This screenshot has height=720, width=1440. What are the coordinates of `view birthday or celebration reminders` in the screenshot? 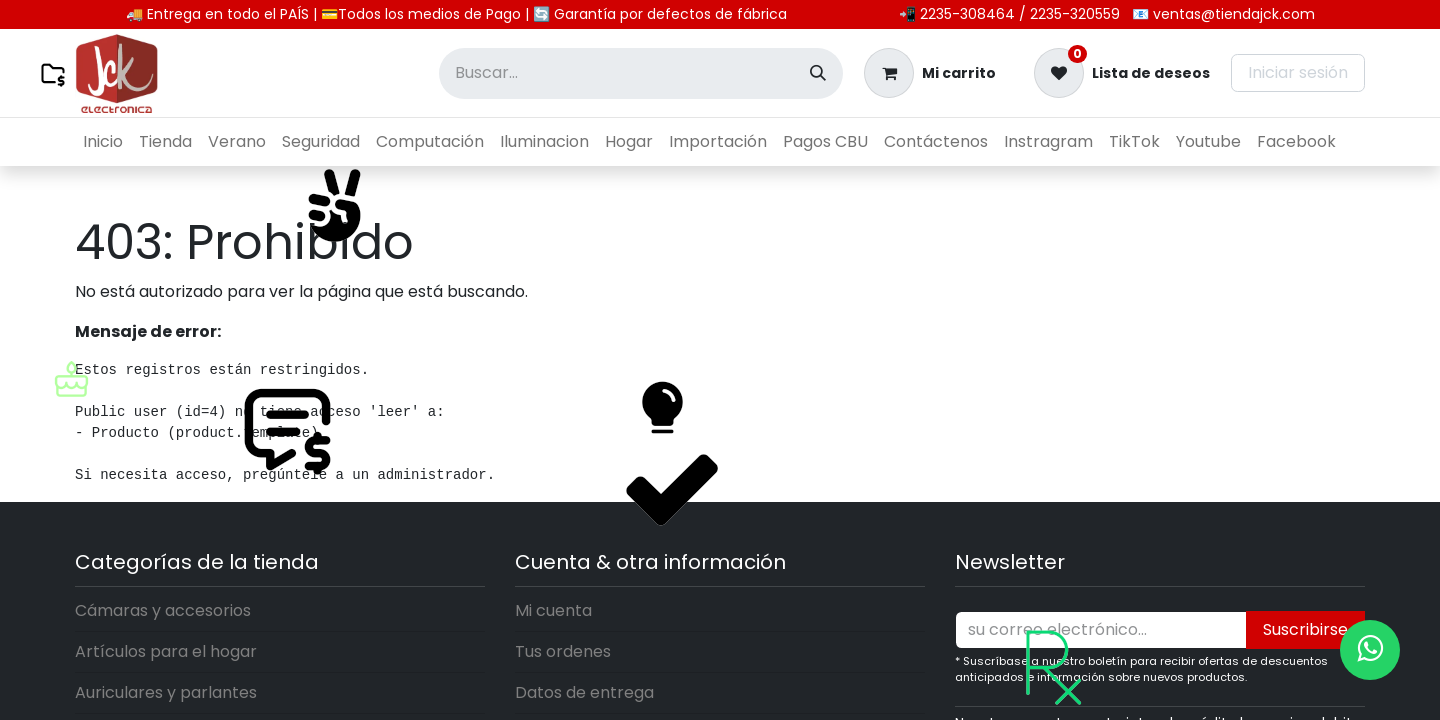 It's located at (71, 381).